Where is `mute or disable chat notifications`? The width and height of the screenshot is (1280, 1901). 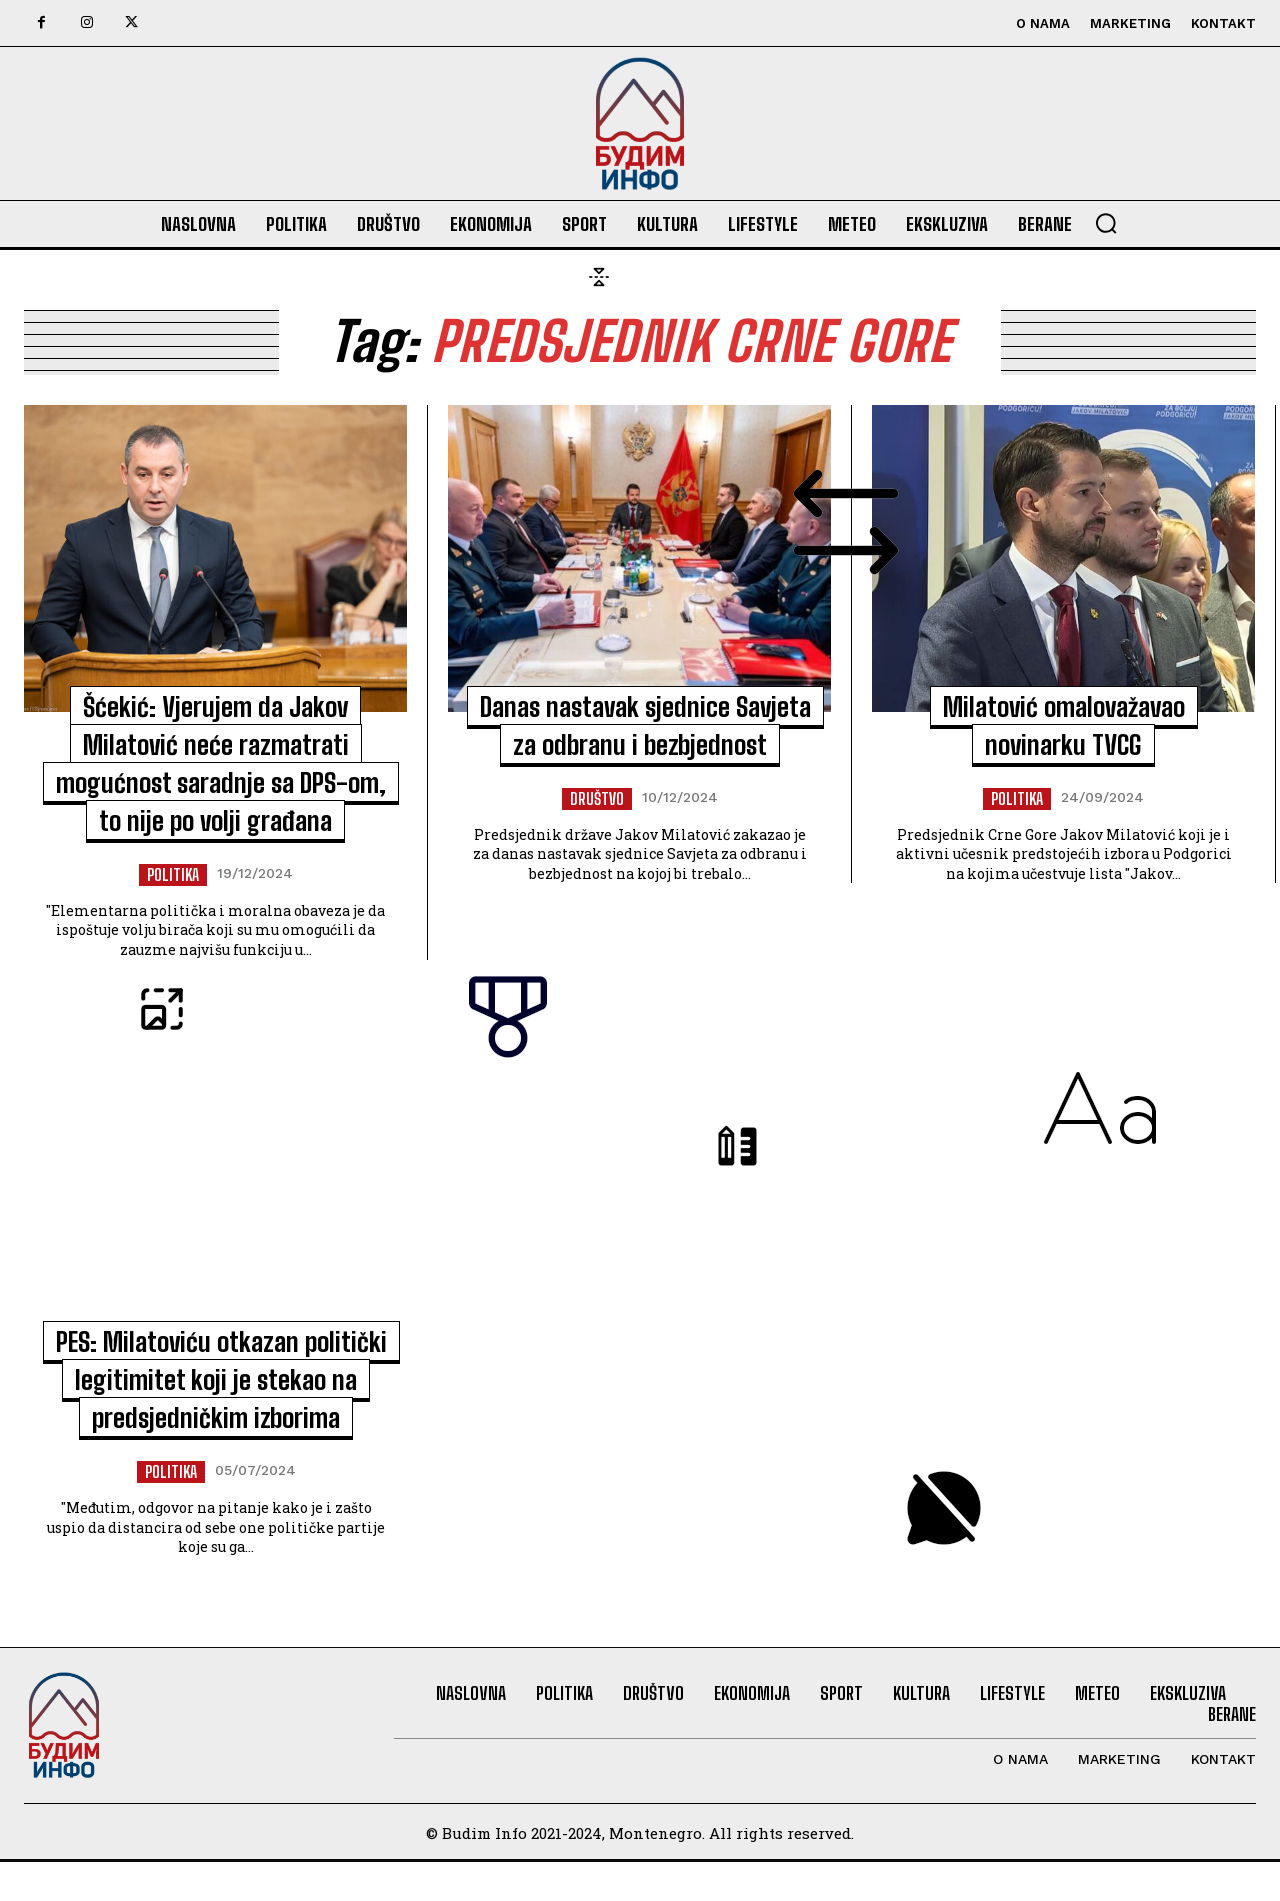
mute or disable chat notifications is located at coordinates (944, 1508).